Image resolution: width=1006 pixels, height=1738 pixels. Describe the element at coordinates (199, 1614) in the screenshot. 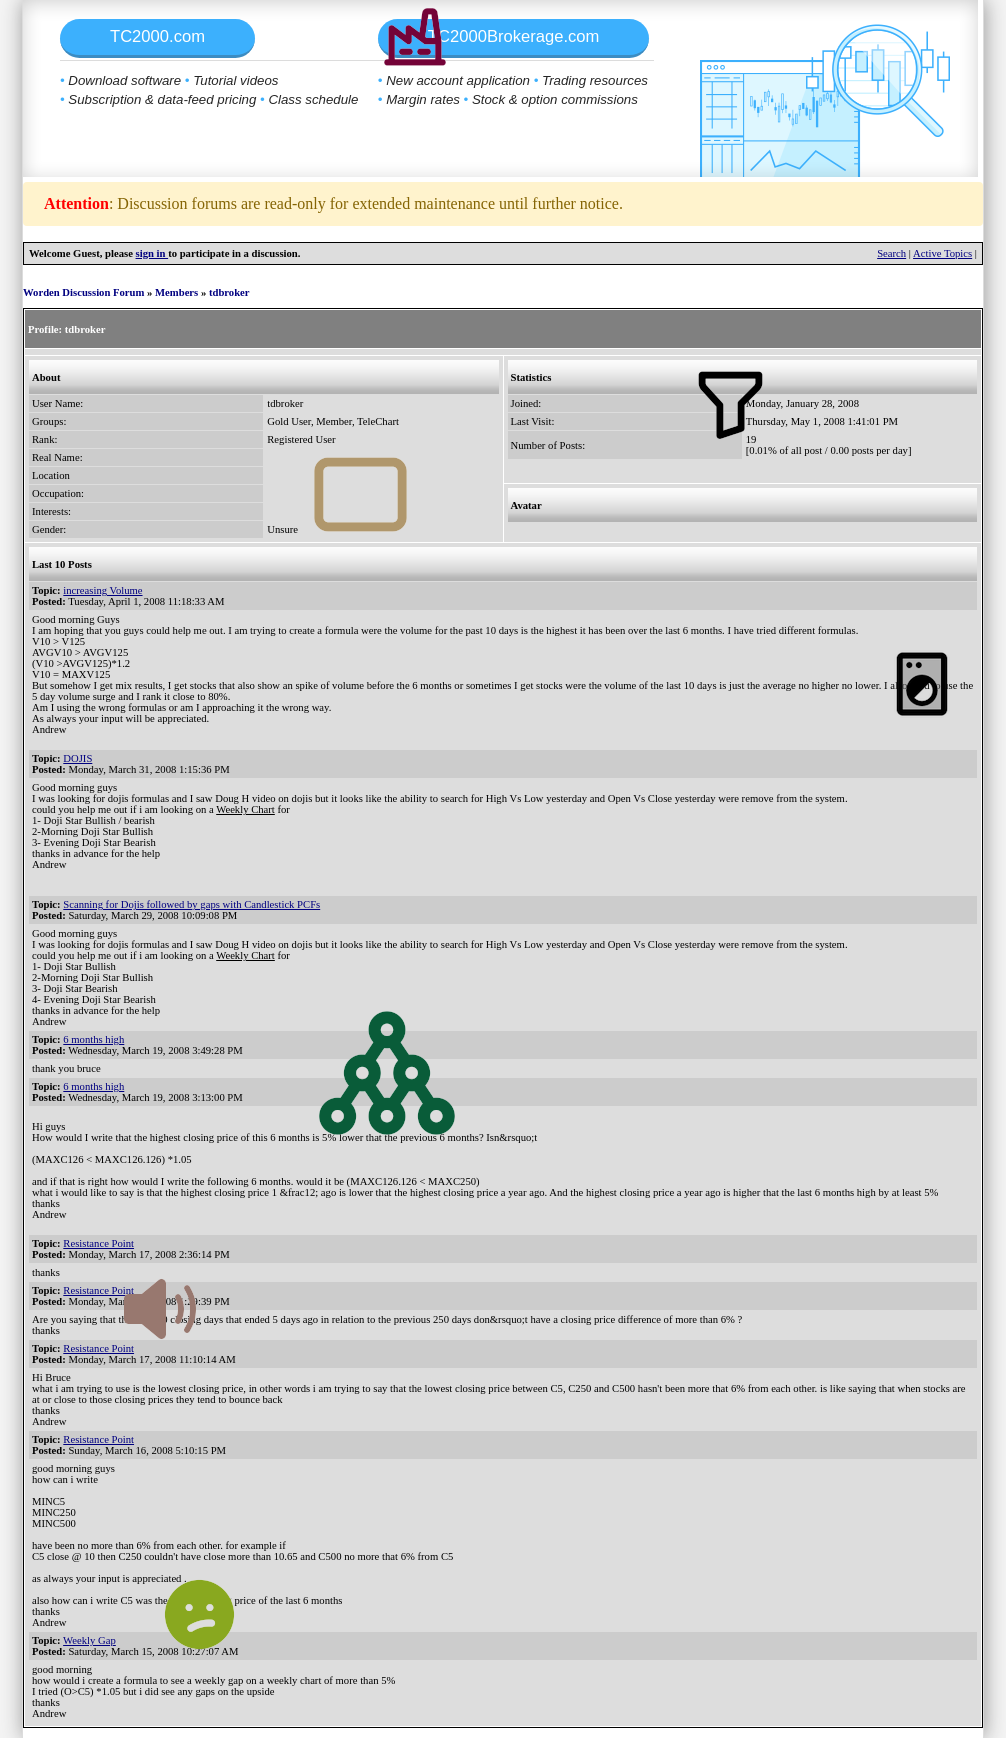

I see `indicates a confused or uncertain state` at that location.